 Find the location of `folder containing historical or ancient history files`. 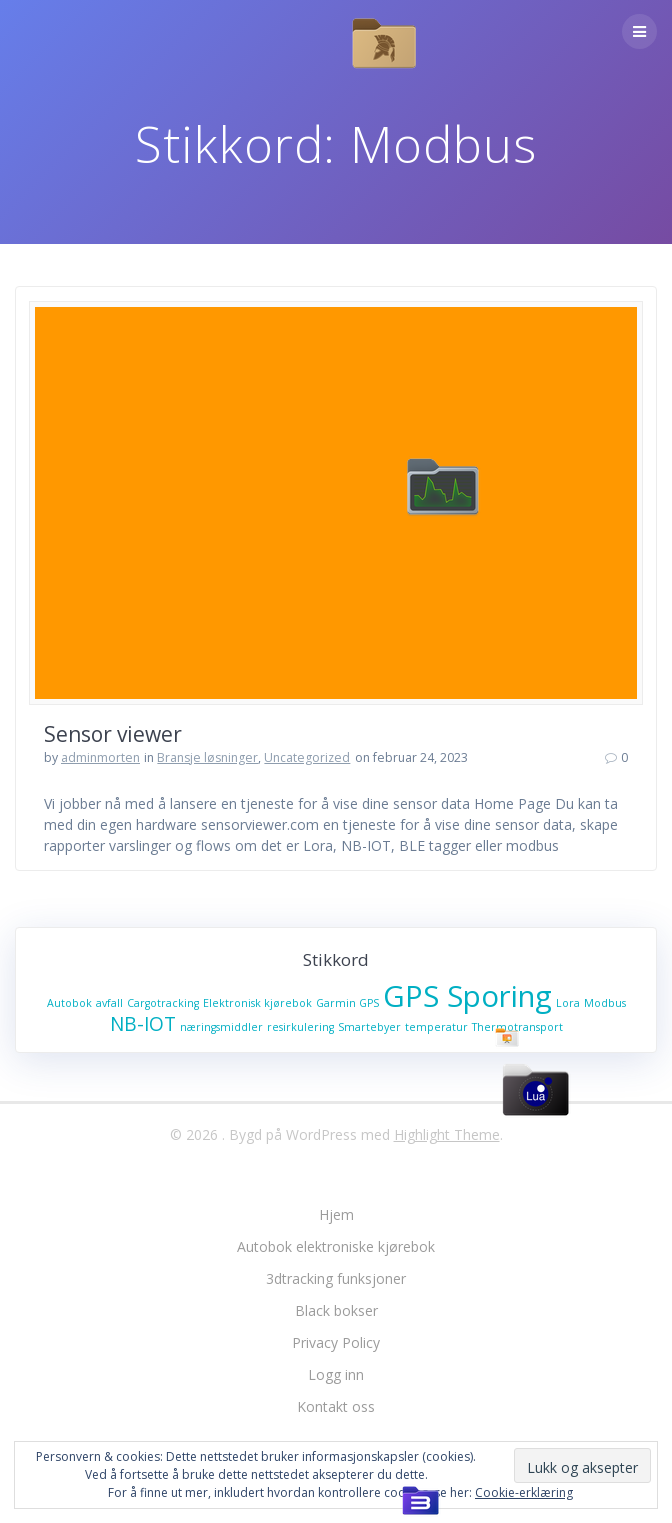

folder containing historical or ancient history files is located at coordinates (384, 45).